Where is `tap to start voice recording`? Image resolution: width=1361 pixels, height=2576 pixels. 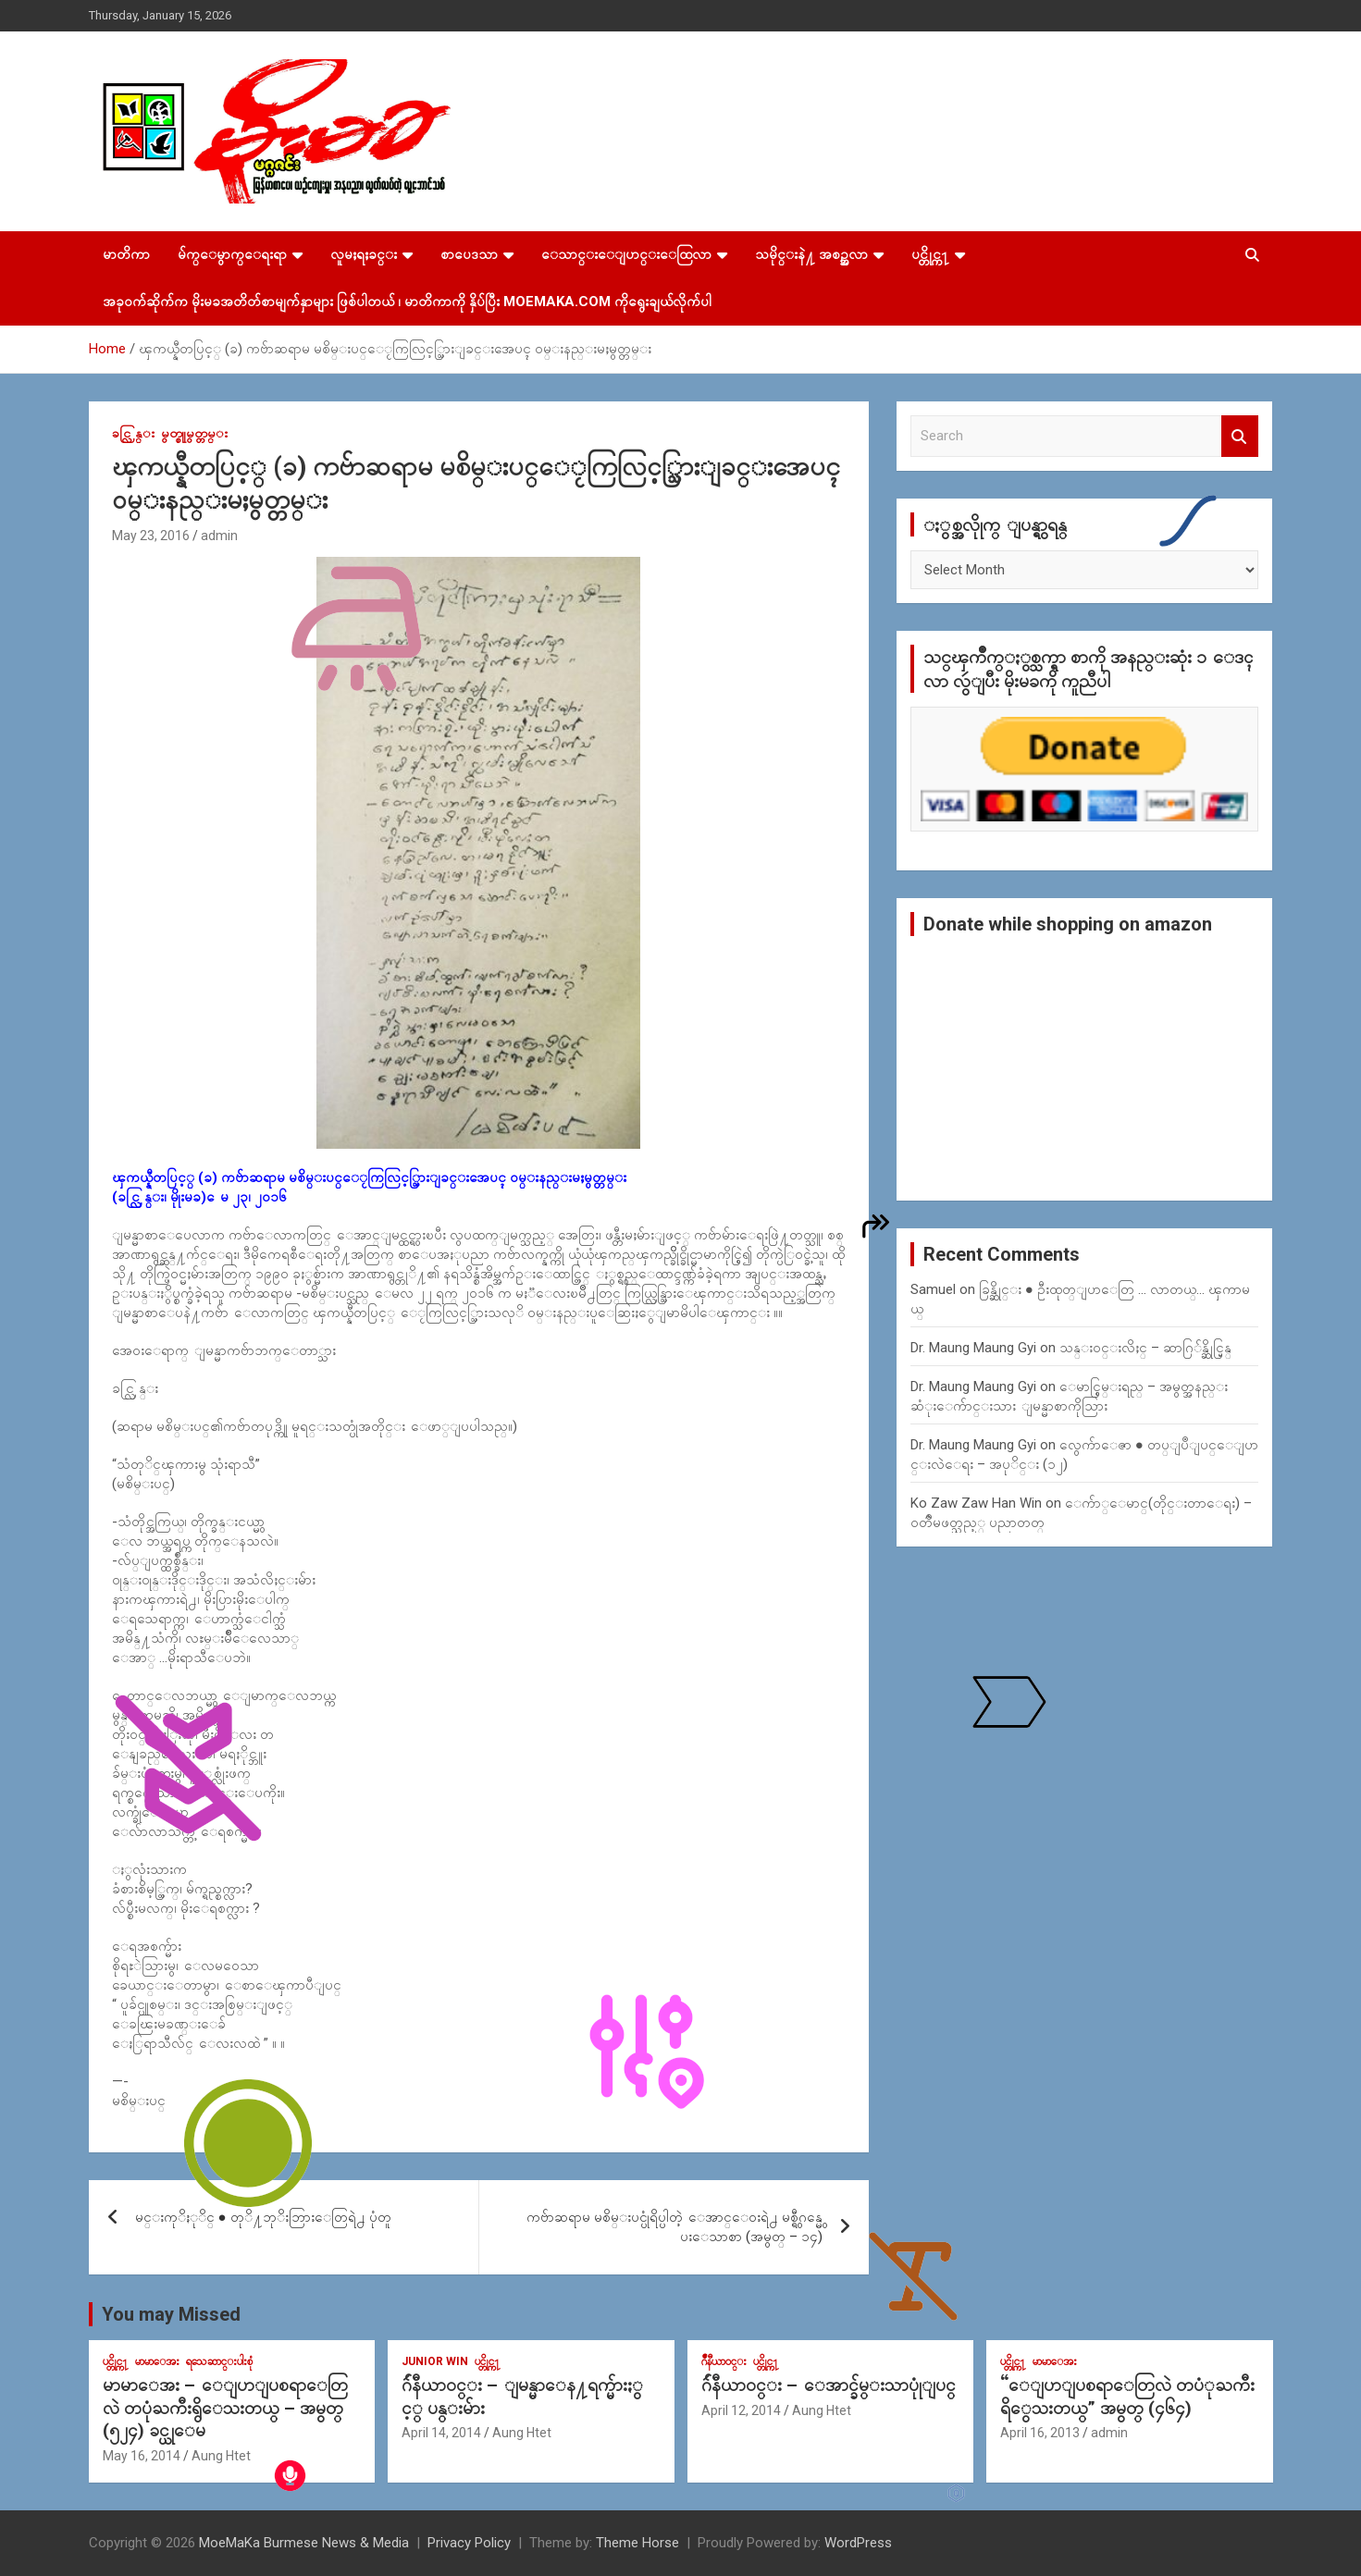 tap to start voice recording is located at coordinates (290, 2475).